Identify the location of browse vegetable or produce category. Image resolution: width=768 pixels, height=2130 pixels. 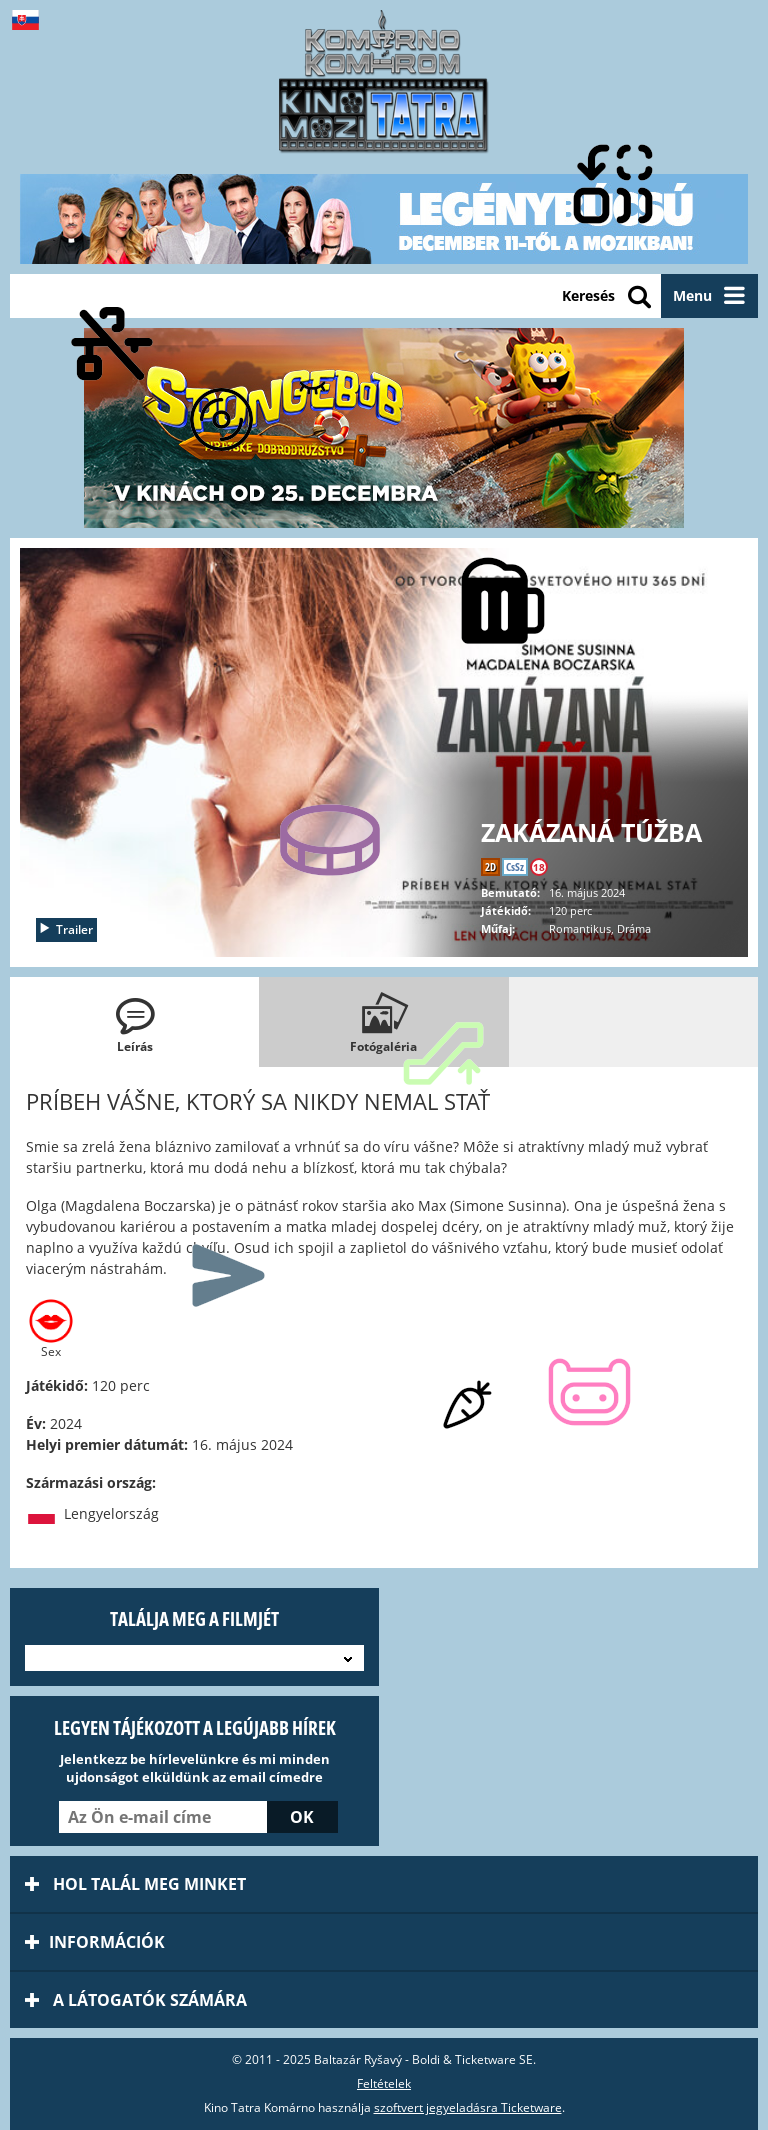
(466, 1405).